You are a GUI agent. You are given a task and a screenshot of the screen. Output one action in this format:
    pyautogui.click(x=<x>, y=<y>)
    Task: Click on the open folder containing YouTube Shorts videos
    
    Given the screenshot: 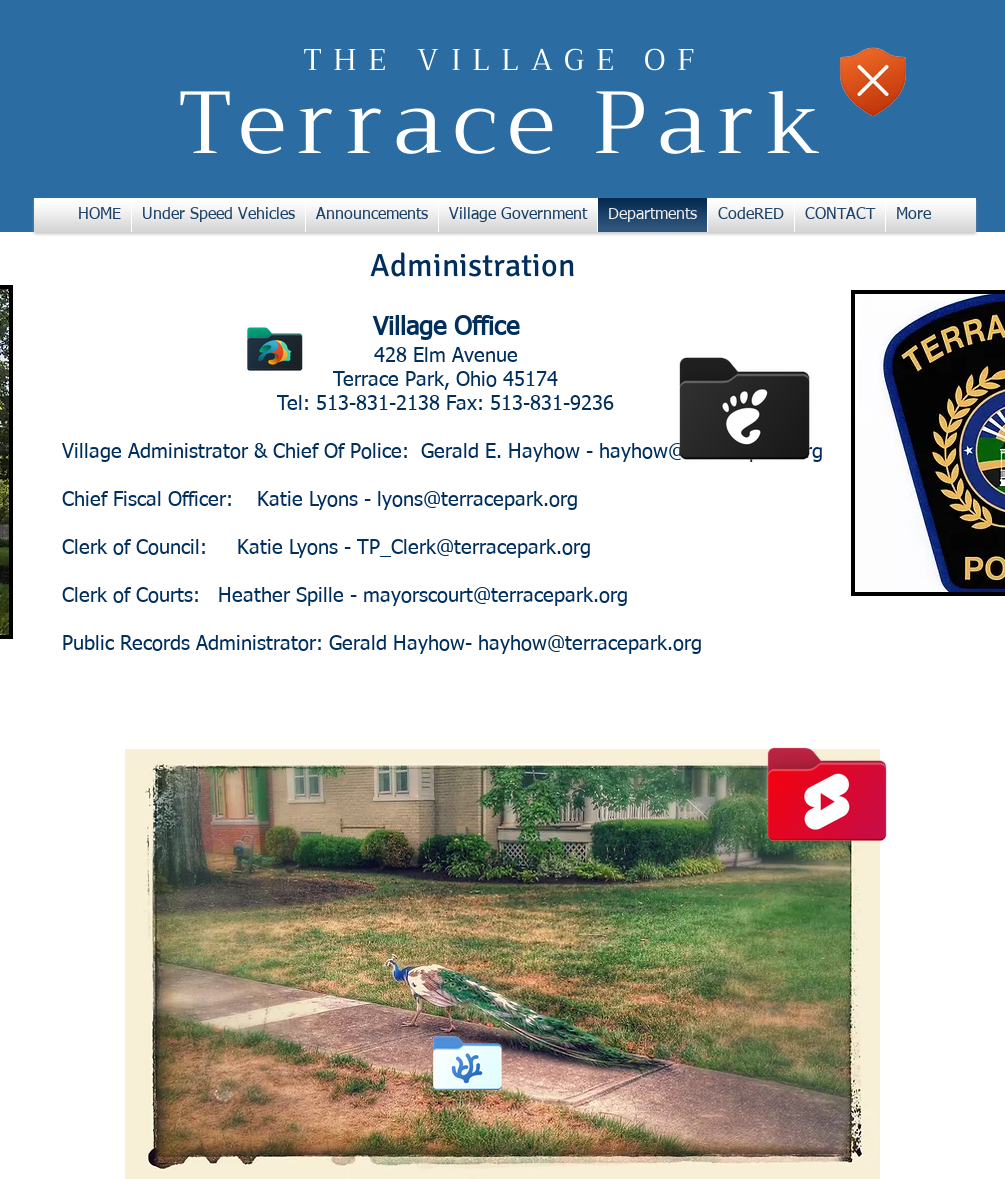 What is the action you would take?
    pyautogui.click(x=826, y=797)
    